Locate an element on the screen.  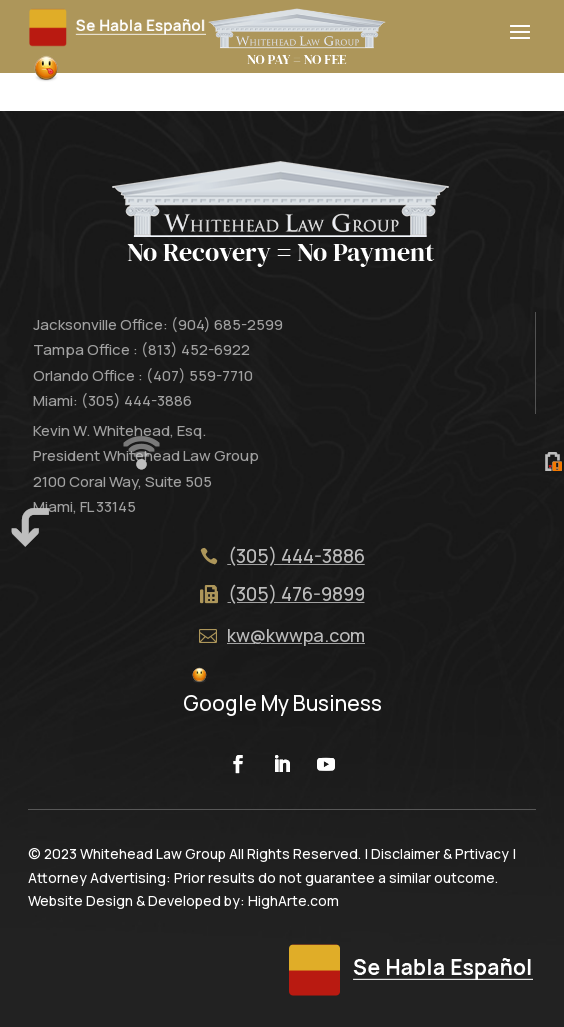
indicates weak wireless network signal strength is located at coordinates (141, 451).